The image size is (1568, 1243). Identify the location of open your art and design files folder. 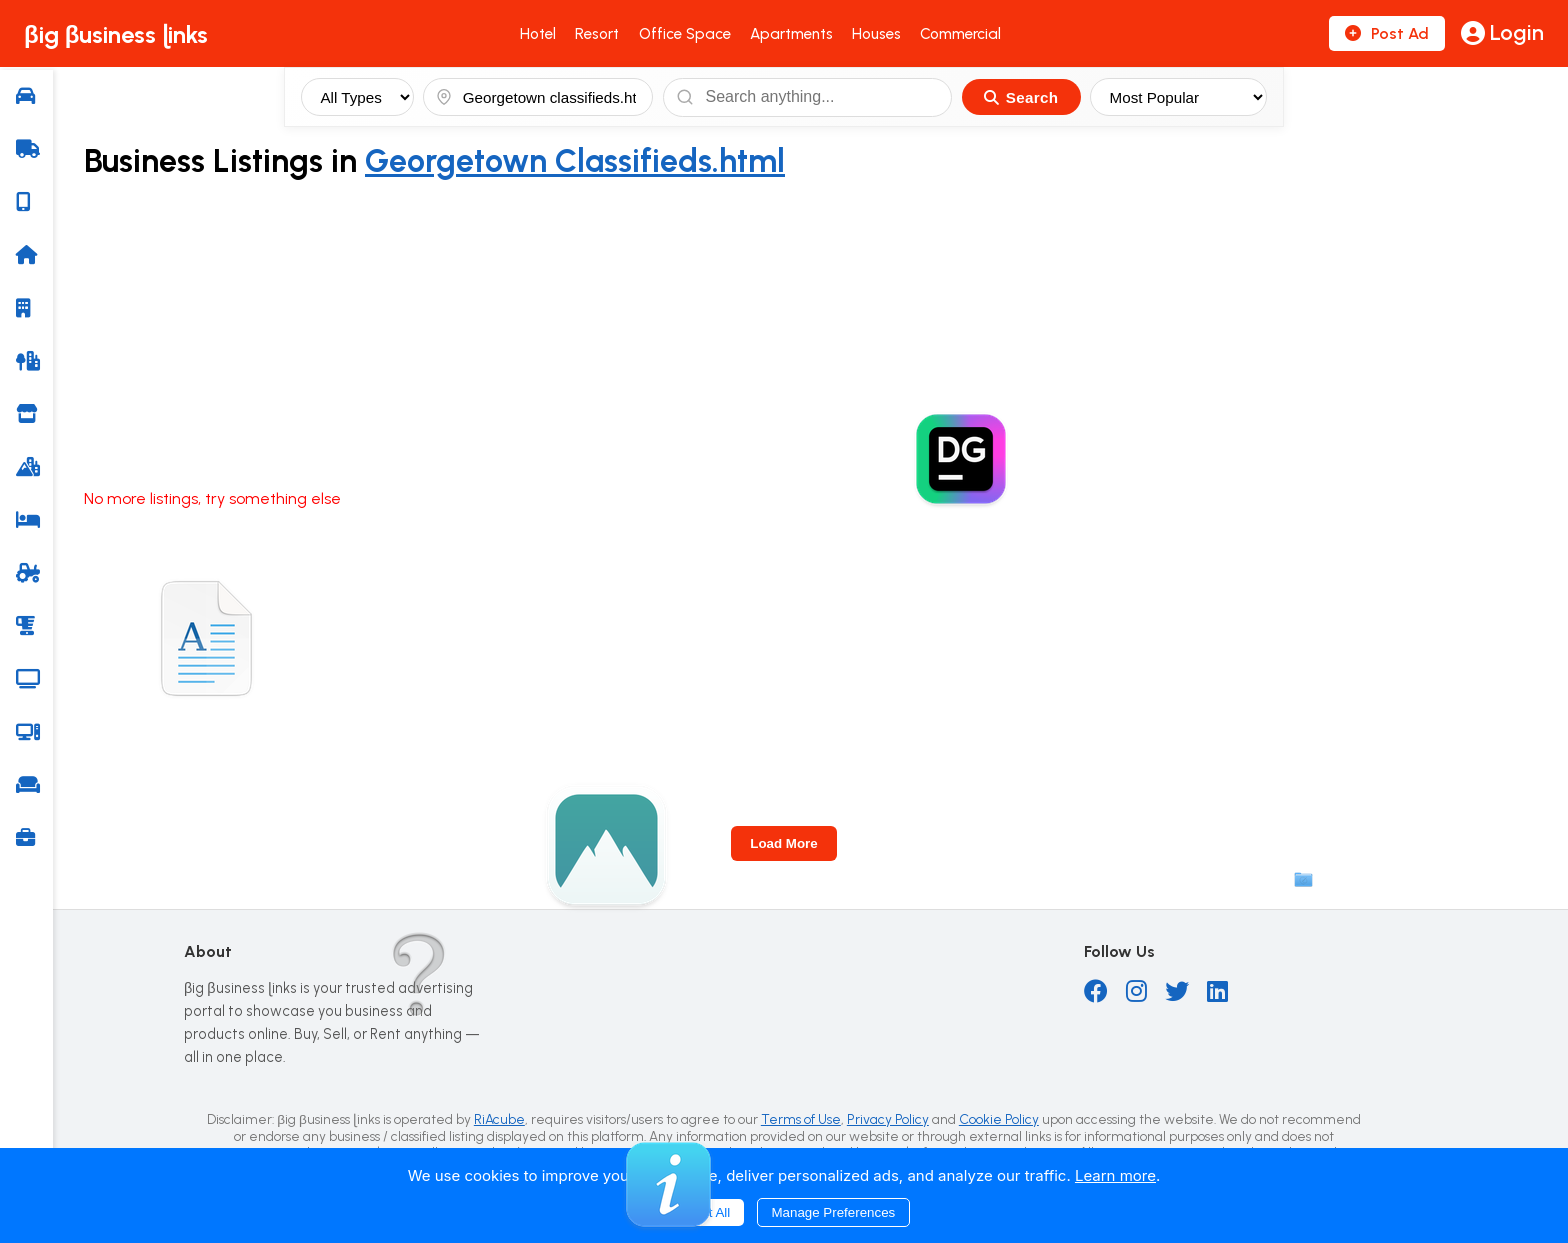
(1303, 879).